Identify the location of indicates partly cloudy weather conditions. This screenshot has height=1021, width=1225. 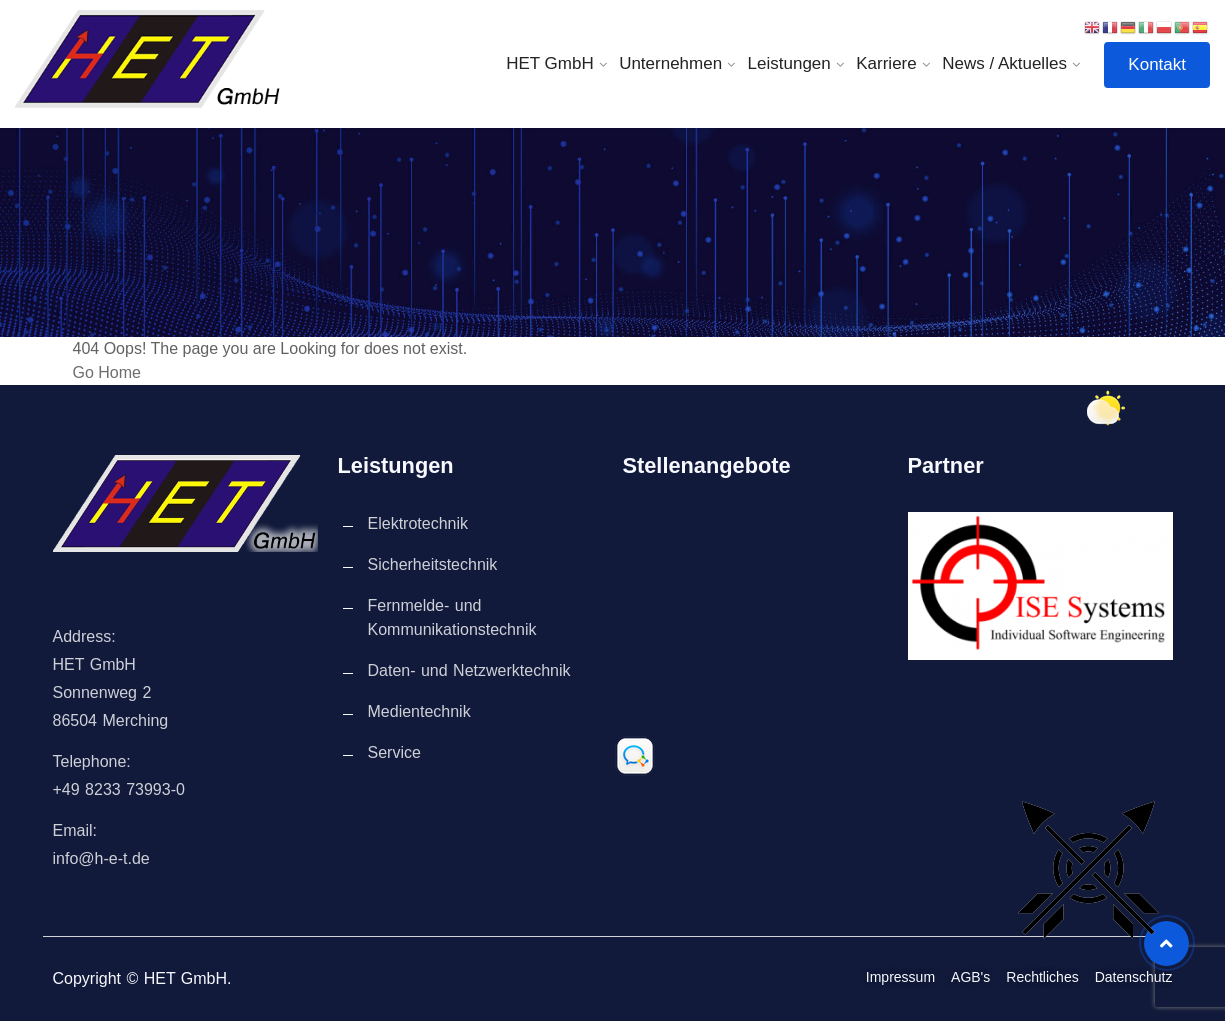
(1106, 408).